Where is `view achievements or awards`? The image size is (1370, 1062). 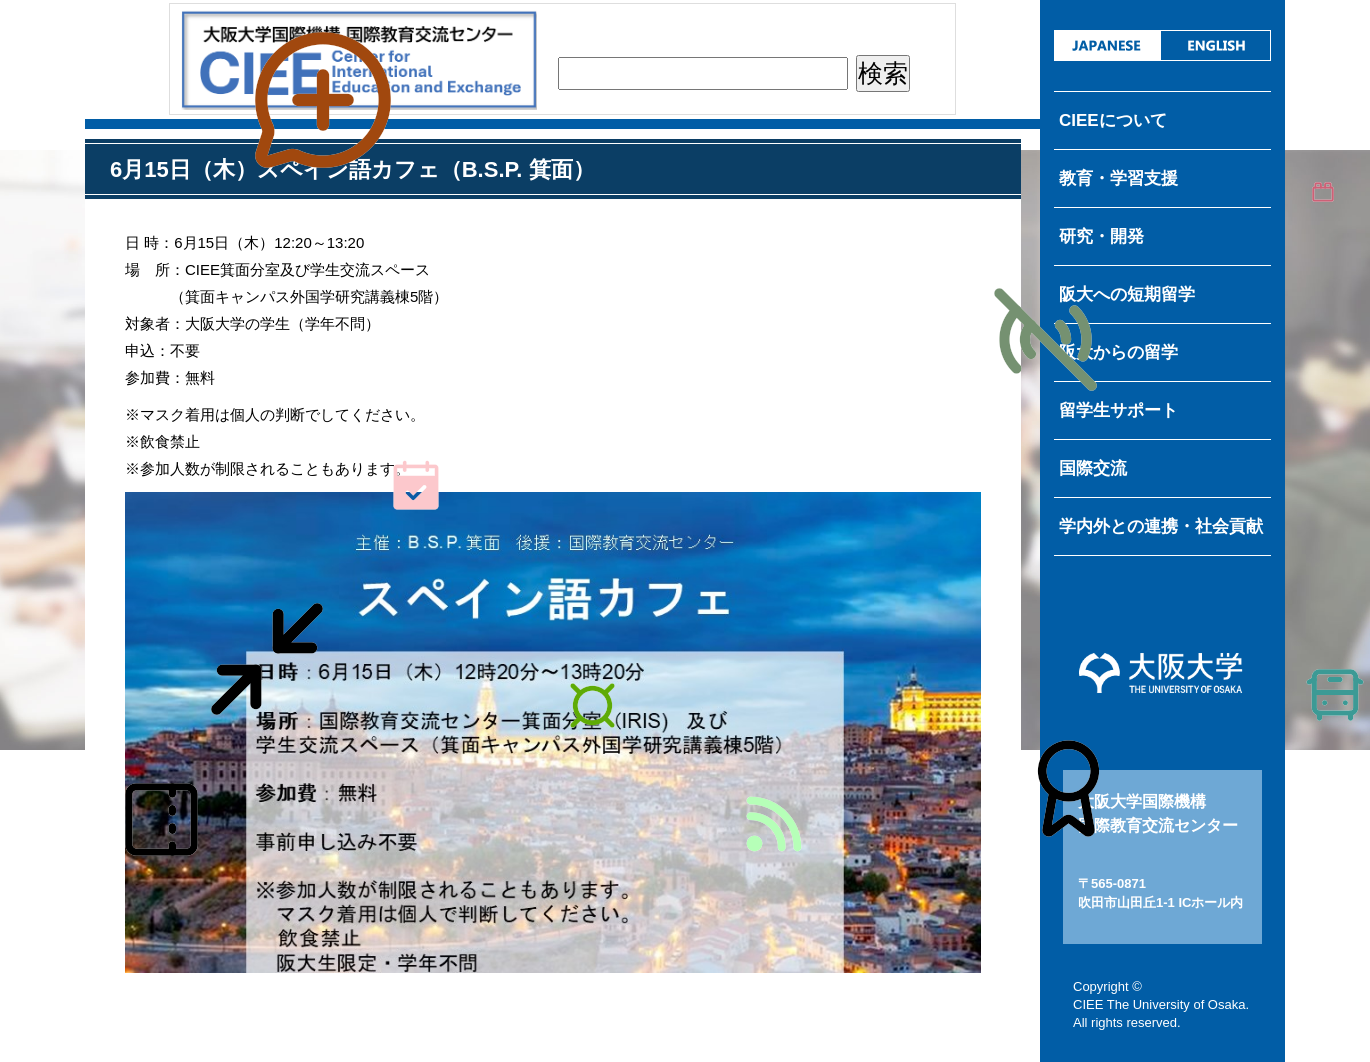
view achievements or awards is located at coordinates (1068, 788).